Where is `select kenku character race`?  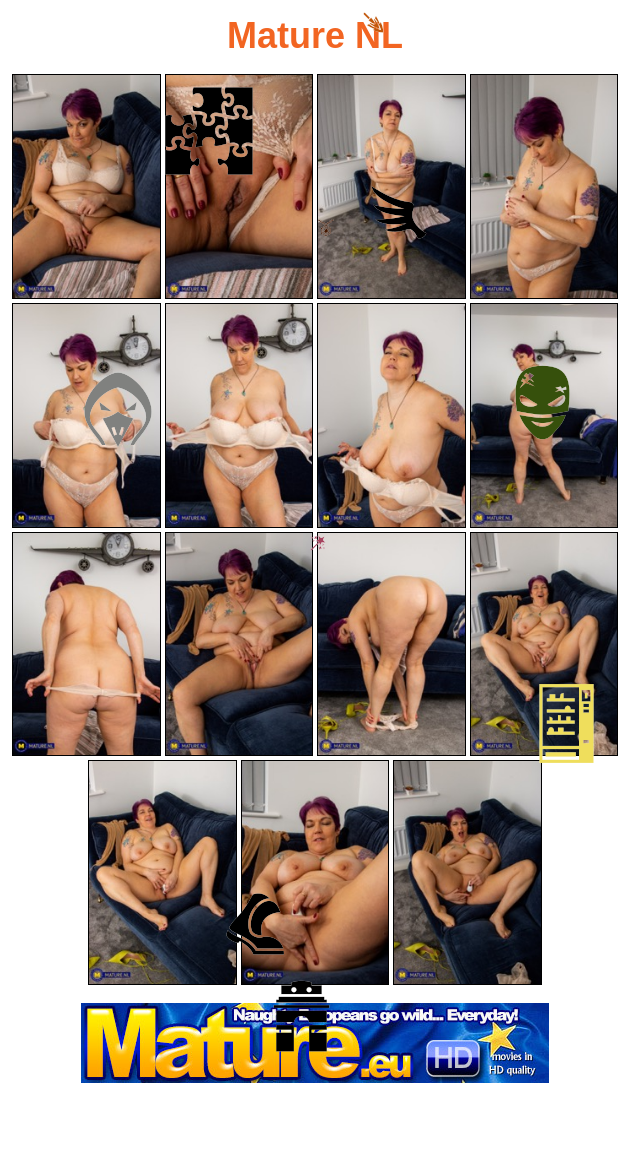 select kenku character race is located at coordinates (118, 410).